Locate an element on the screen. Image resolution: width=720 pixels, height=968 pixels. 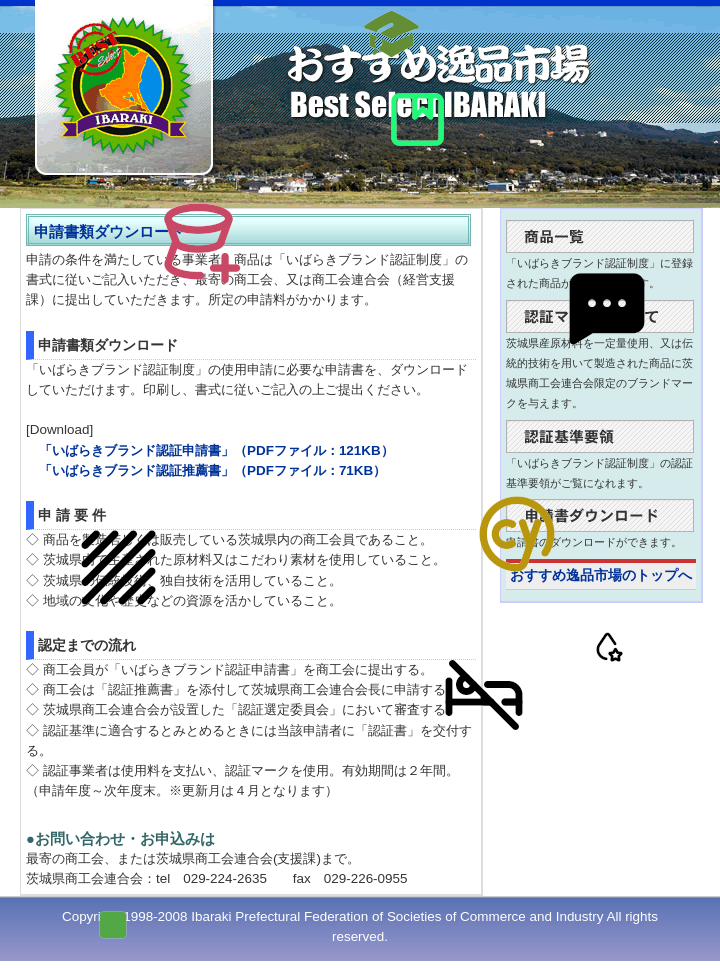
access education or learning features is located at coordinates (391, 33).